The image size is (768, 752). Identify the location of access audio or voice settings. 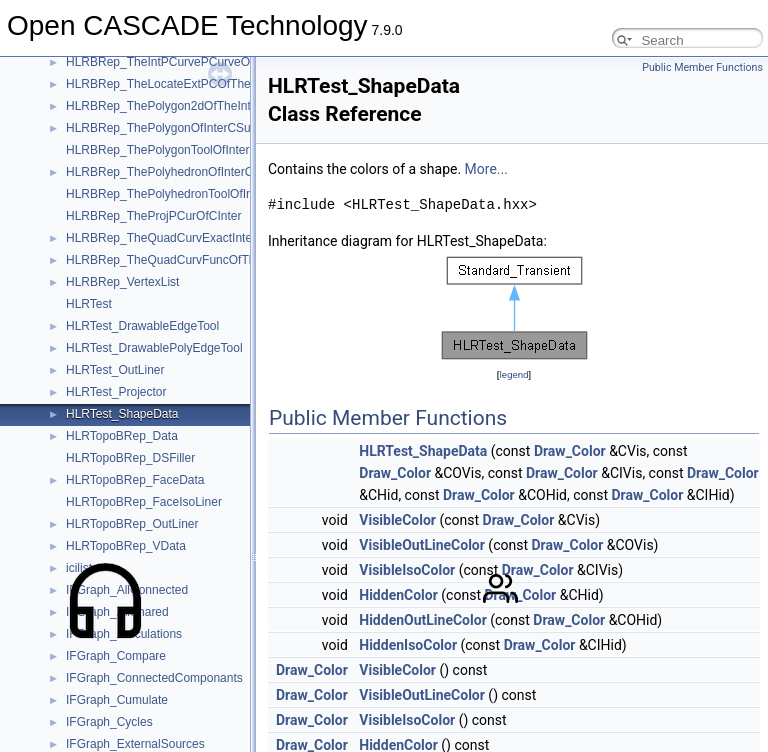
(105, 606).